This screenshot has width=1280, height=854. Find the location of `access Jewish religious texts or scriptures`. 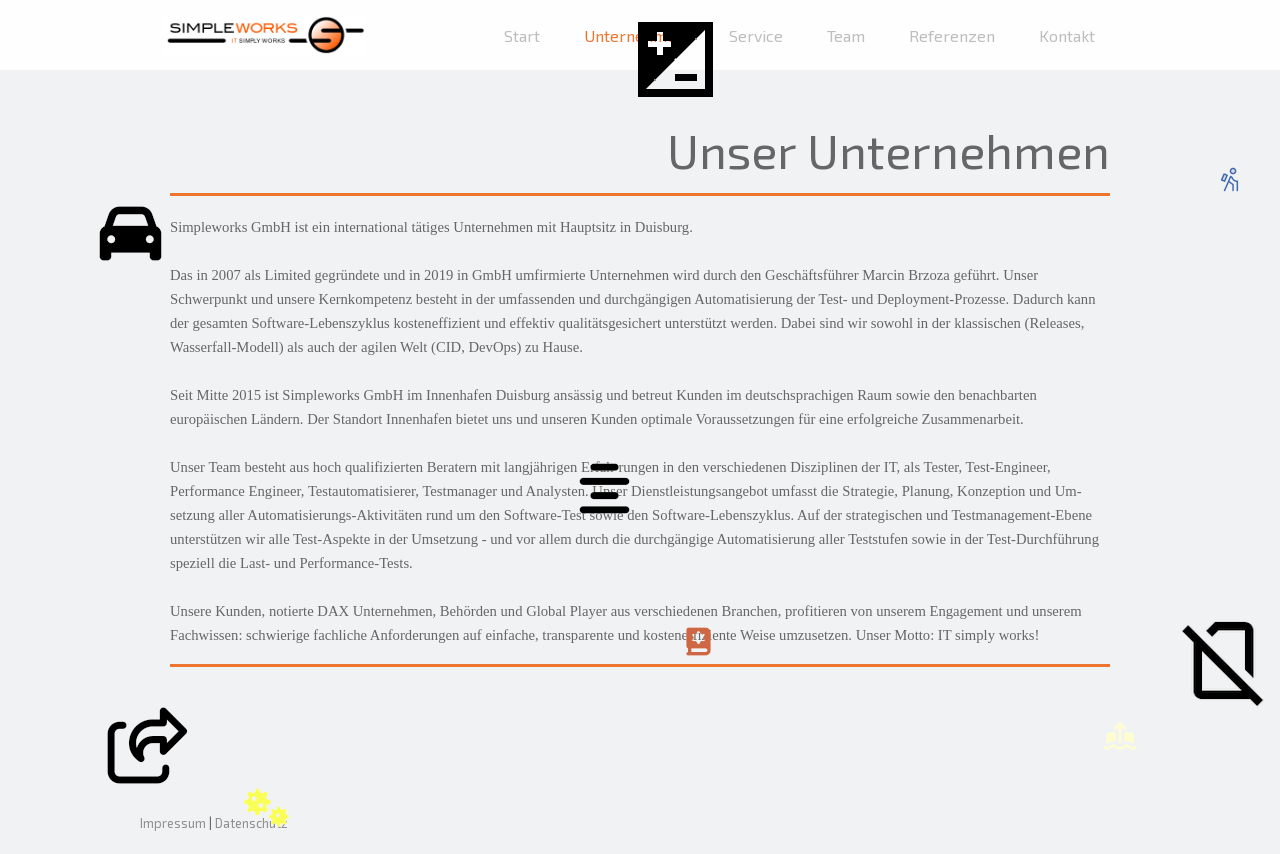

access Jewish religious texts or scriptures is located at coordinates (698, 641).